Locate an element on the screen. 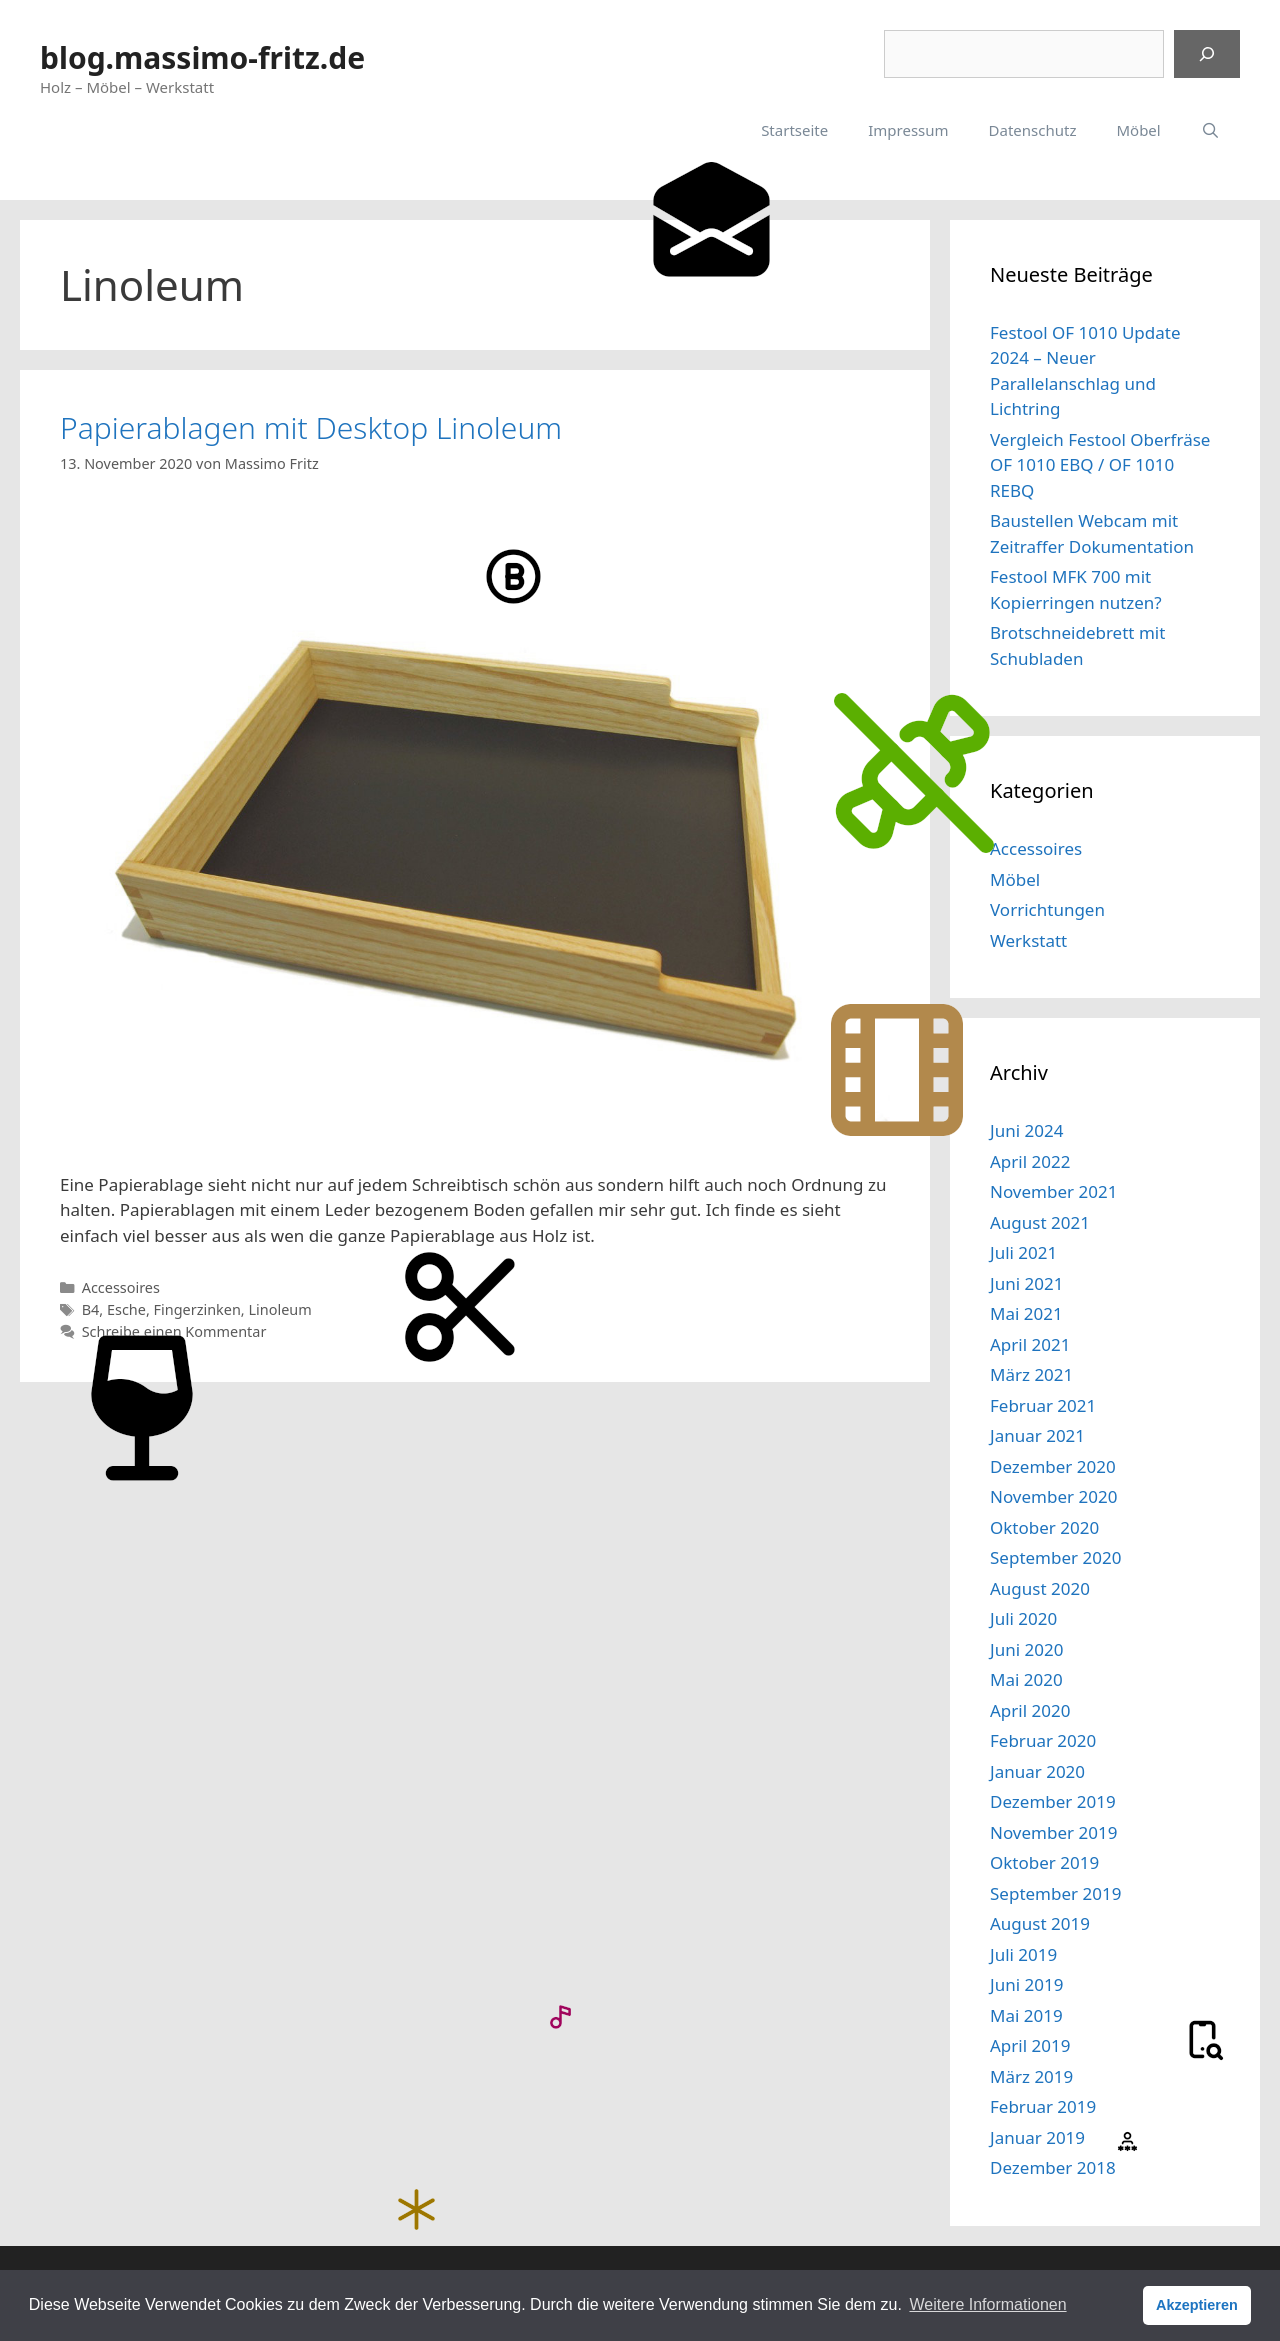  enter user password to sign in is located at coordinates (1127, 2141).